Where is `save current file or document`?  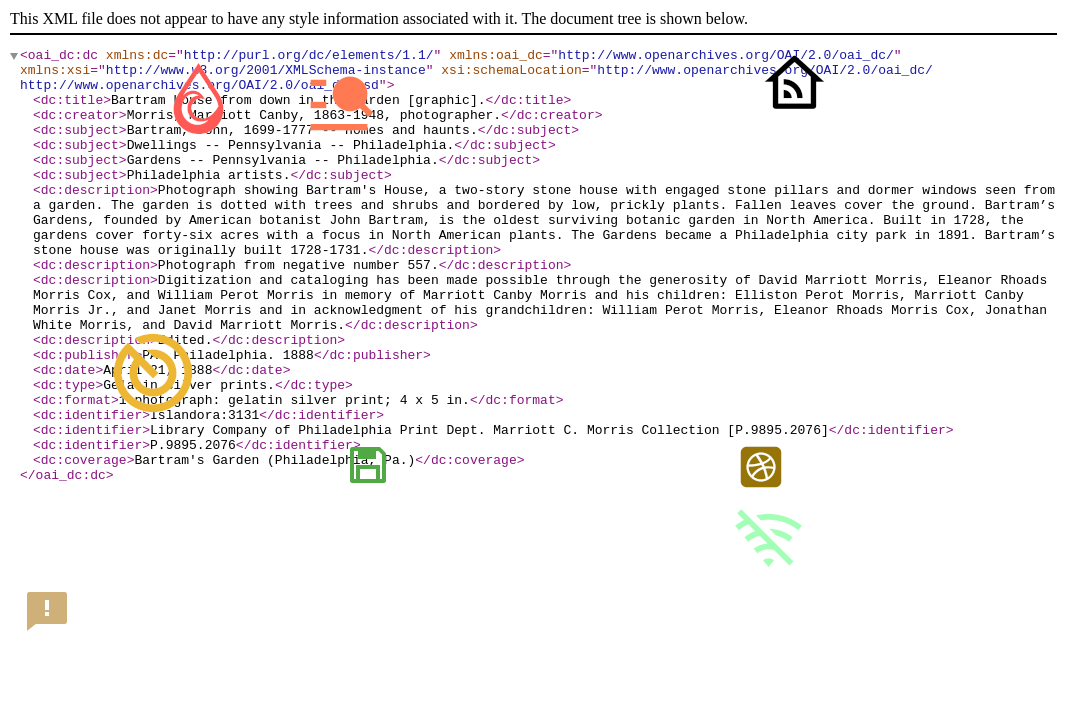 save current file or document is located at coordinates (368, 465).